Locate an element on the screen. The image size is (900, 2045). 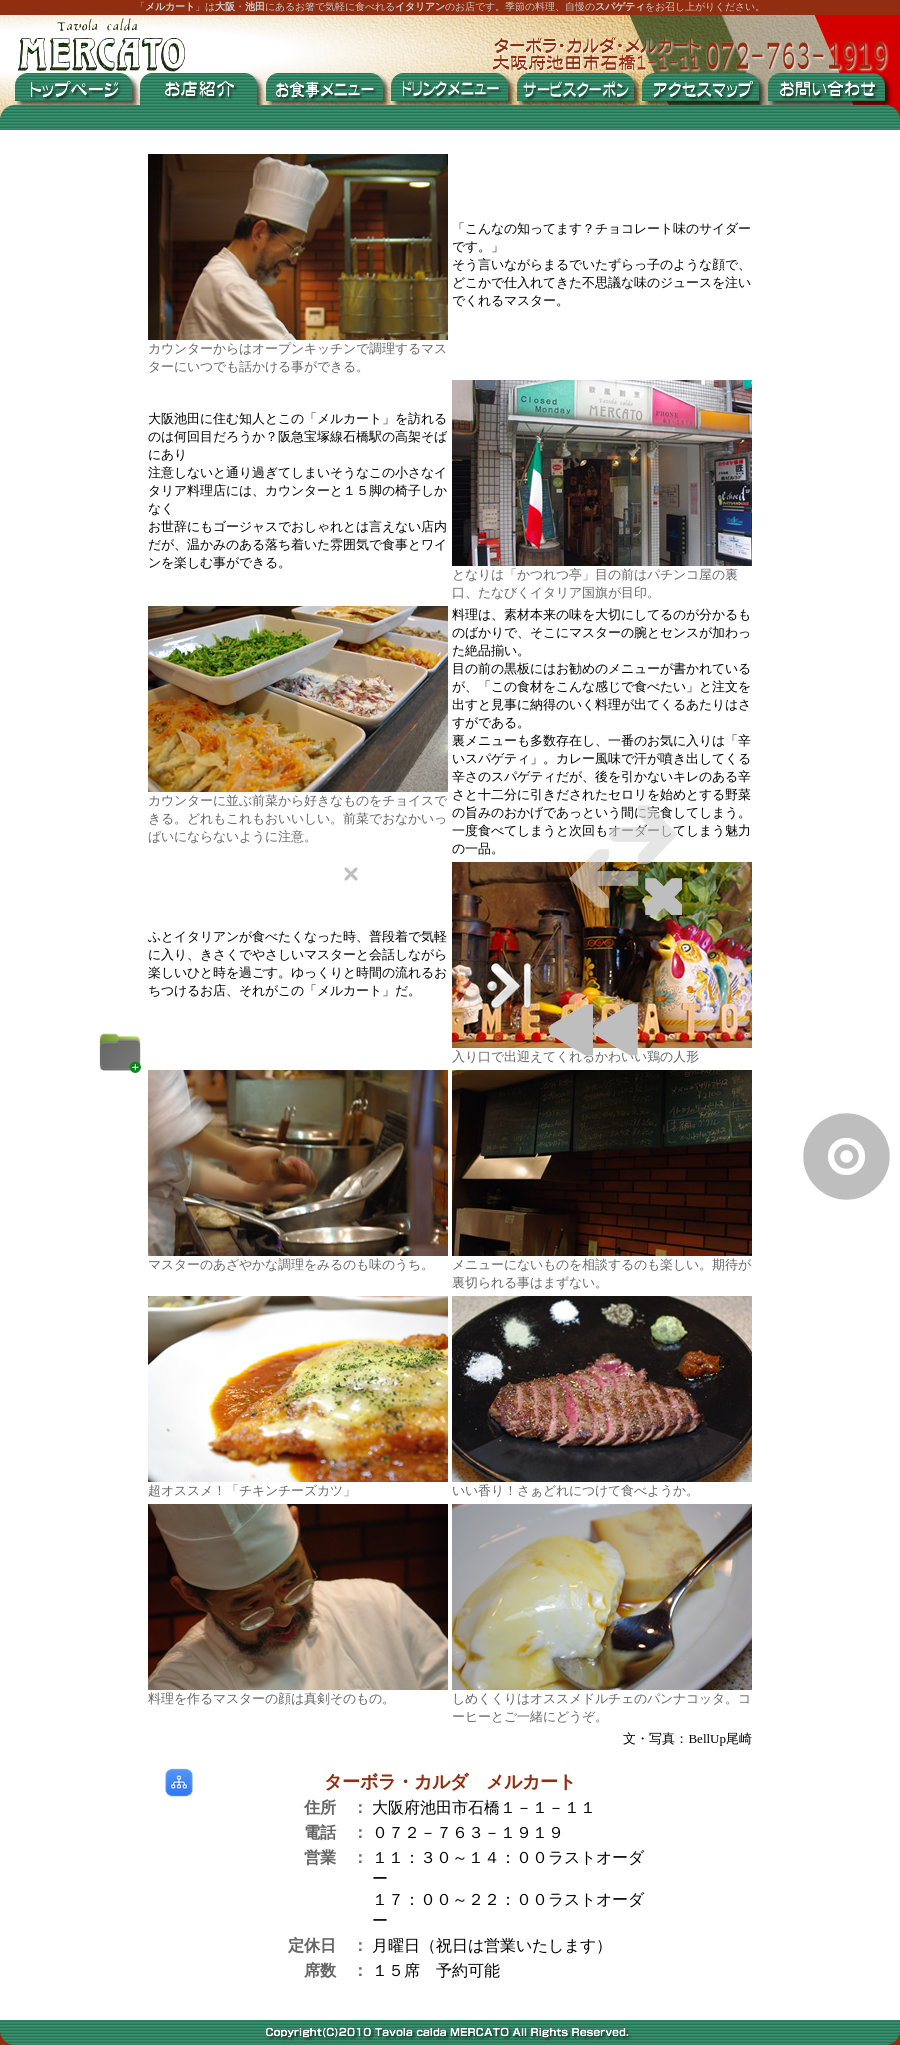
access network connection settings is located at coordinates (179, 1783).